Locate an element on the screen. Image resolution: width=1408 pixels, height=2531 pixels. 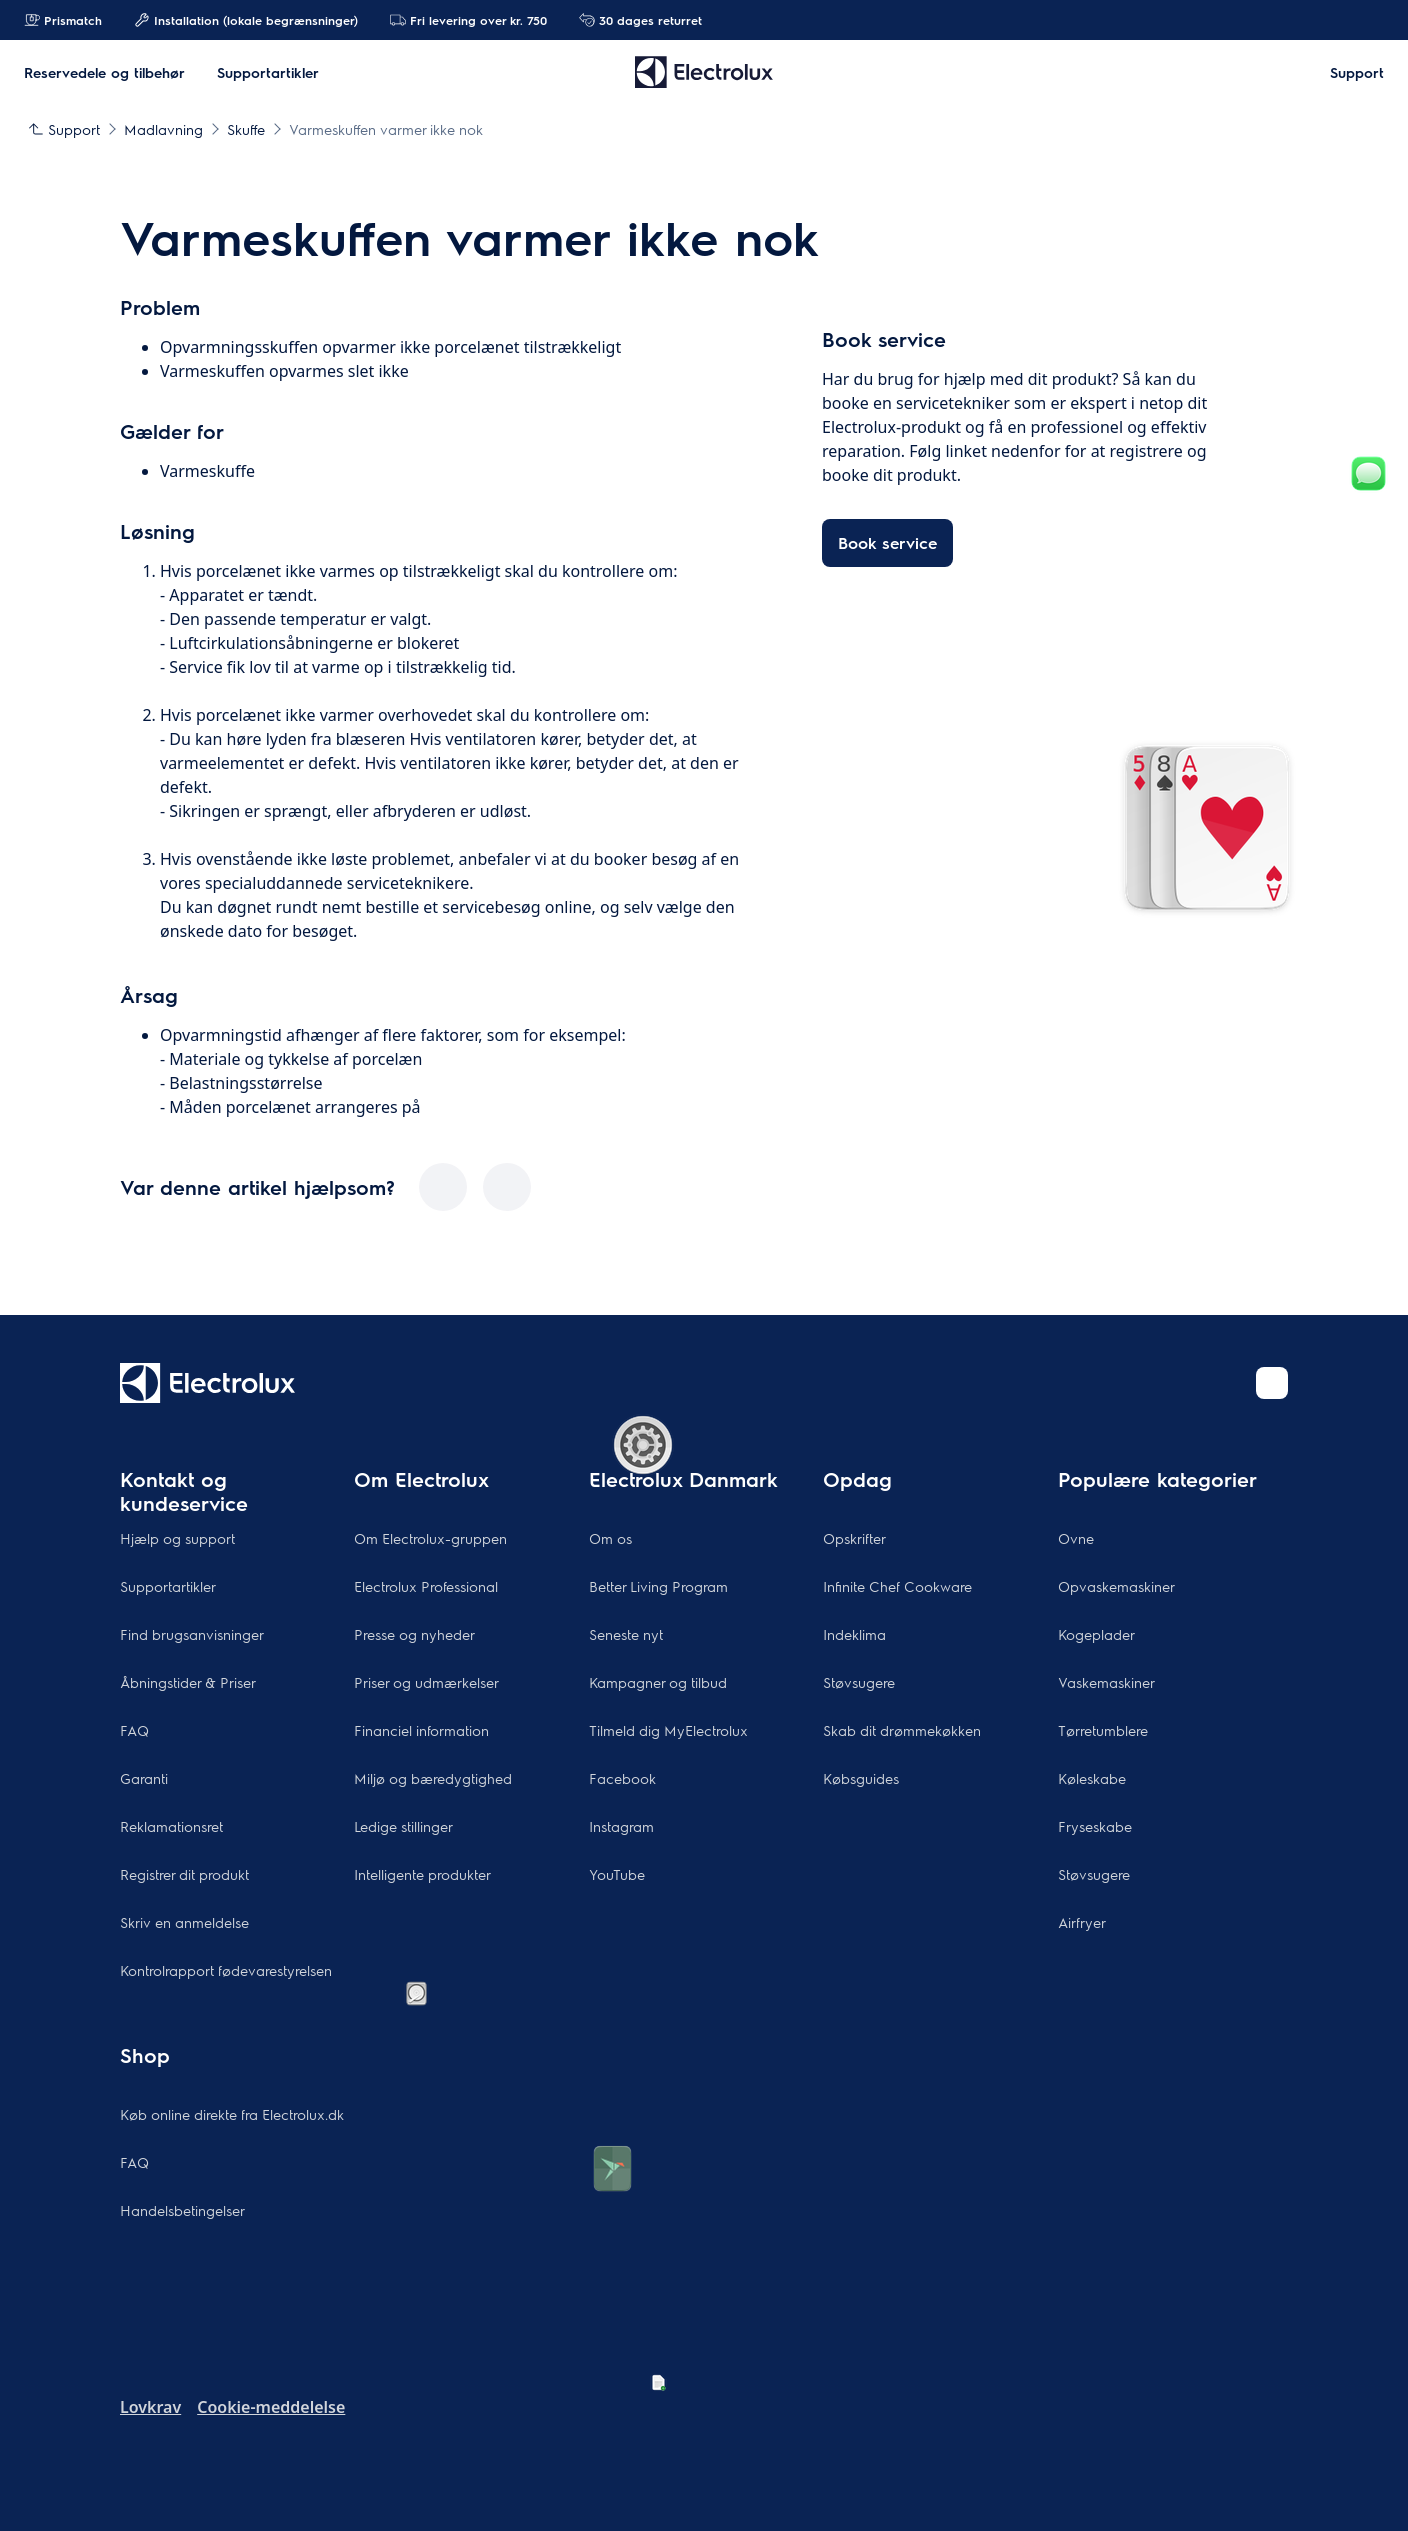
open system settings is located at coordinates (643, 1445).